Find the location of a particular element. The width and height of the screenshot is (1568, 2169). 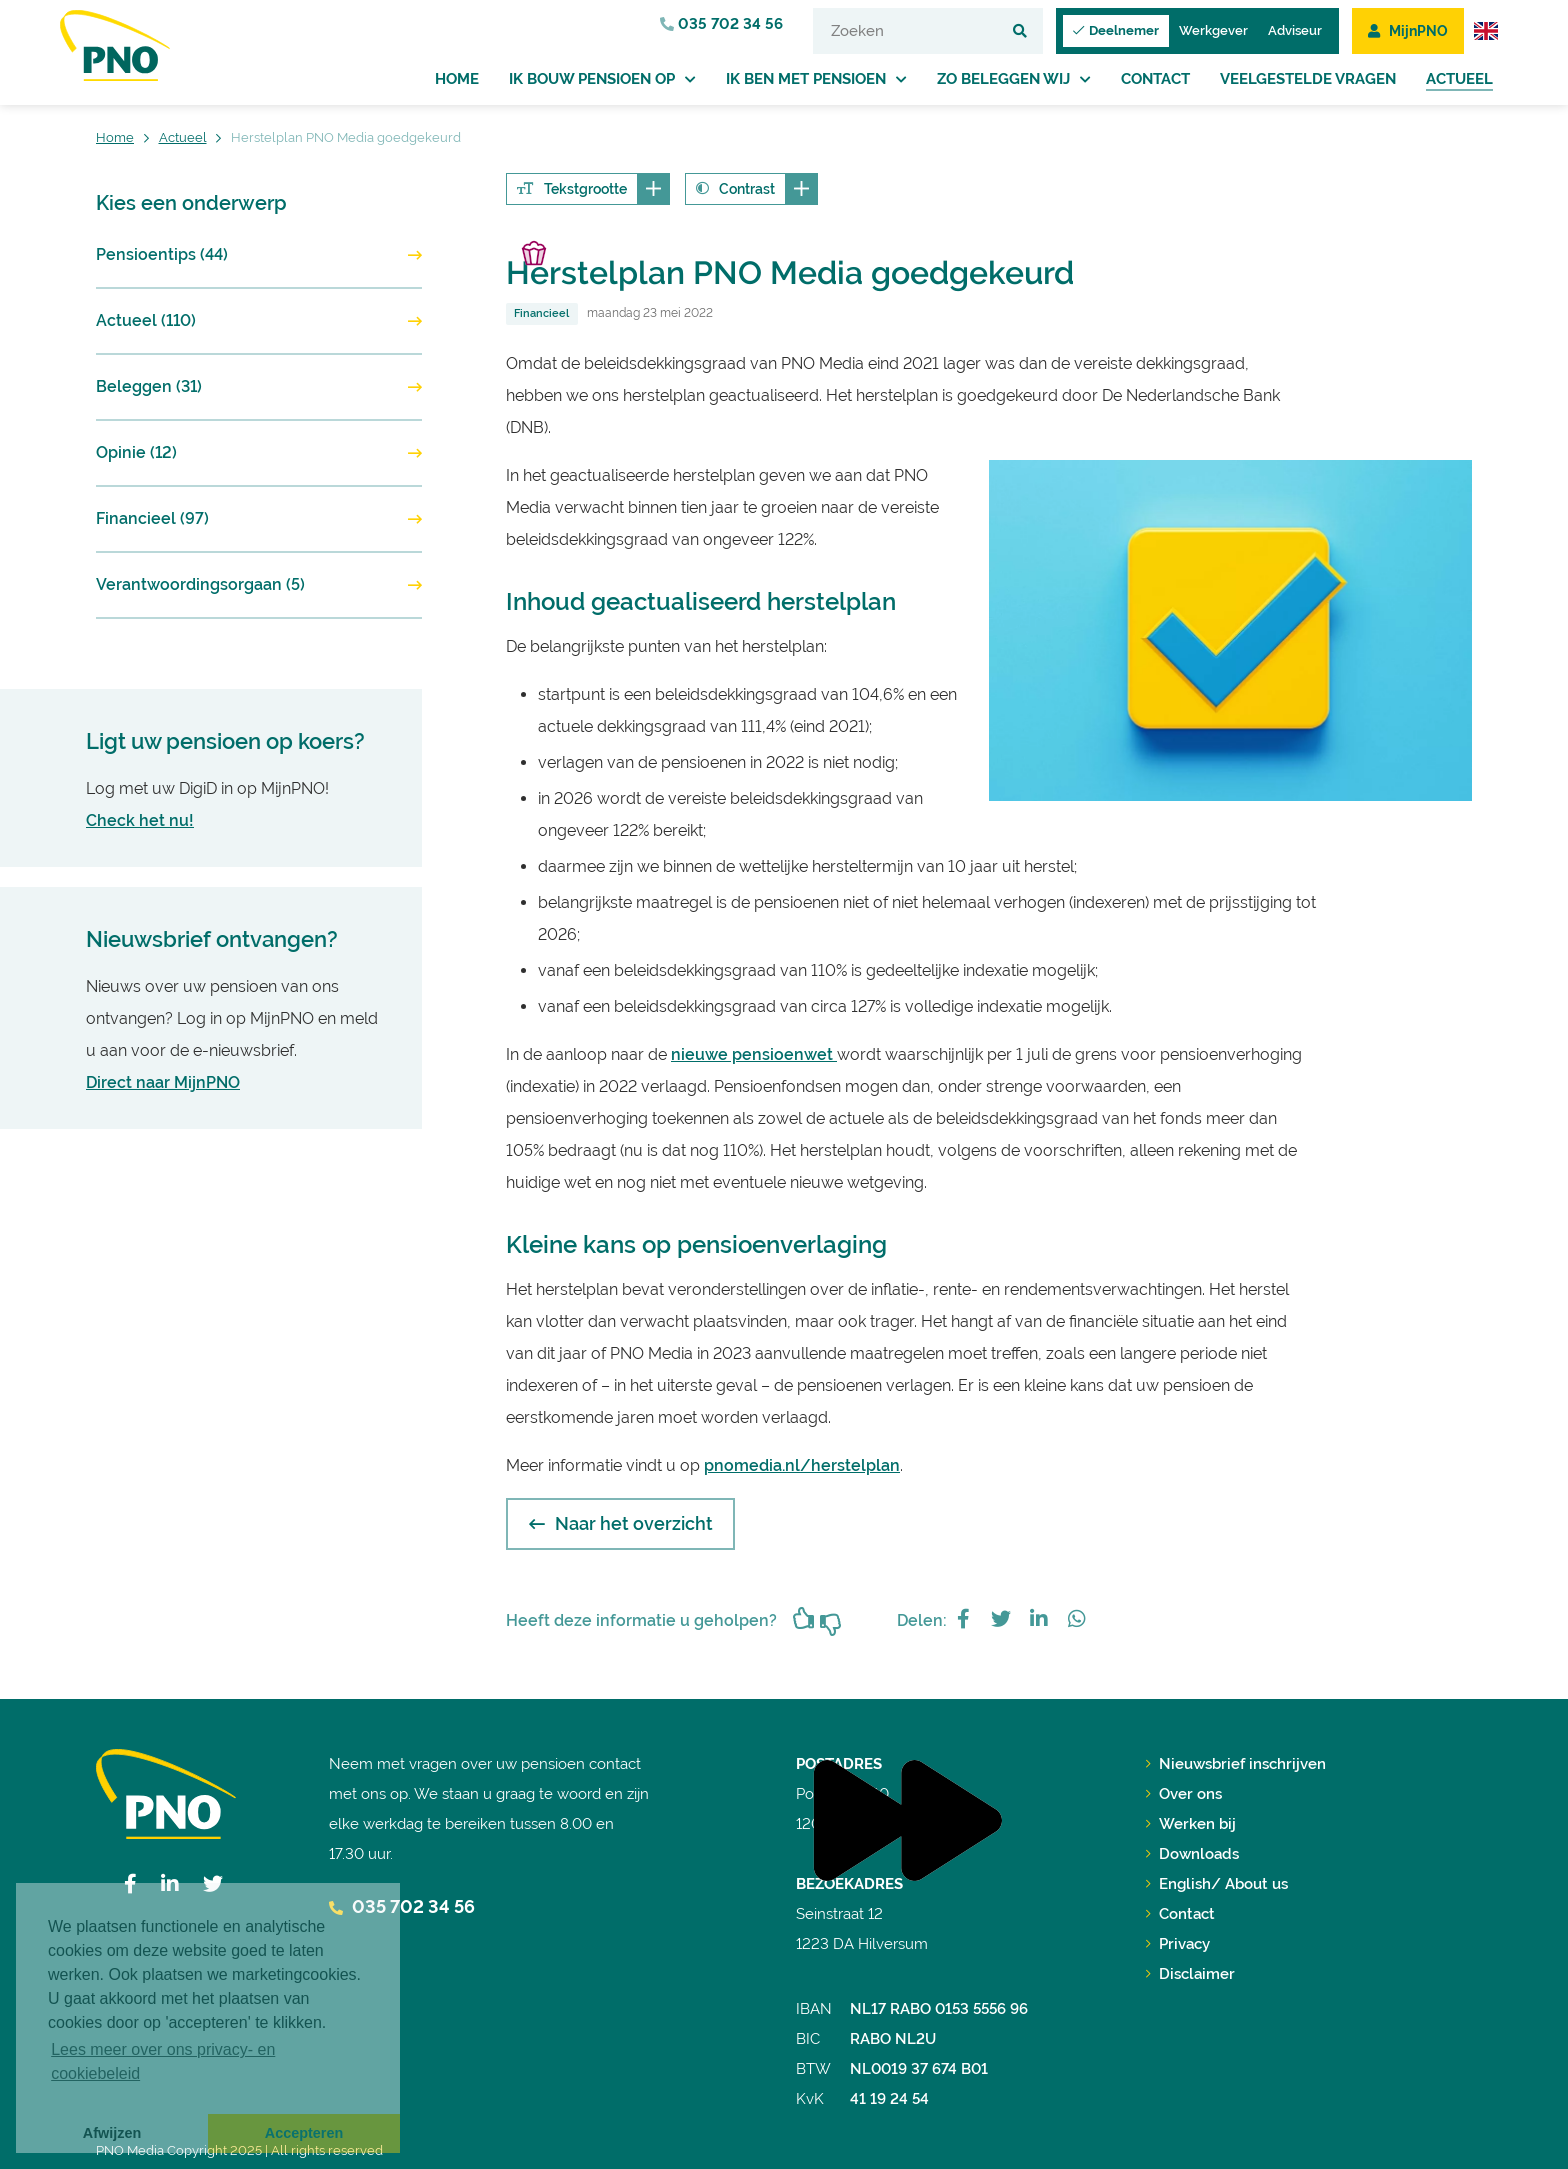

access movies or entertainment section is located at coordinates (534, 254).